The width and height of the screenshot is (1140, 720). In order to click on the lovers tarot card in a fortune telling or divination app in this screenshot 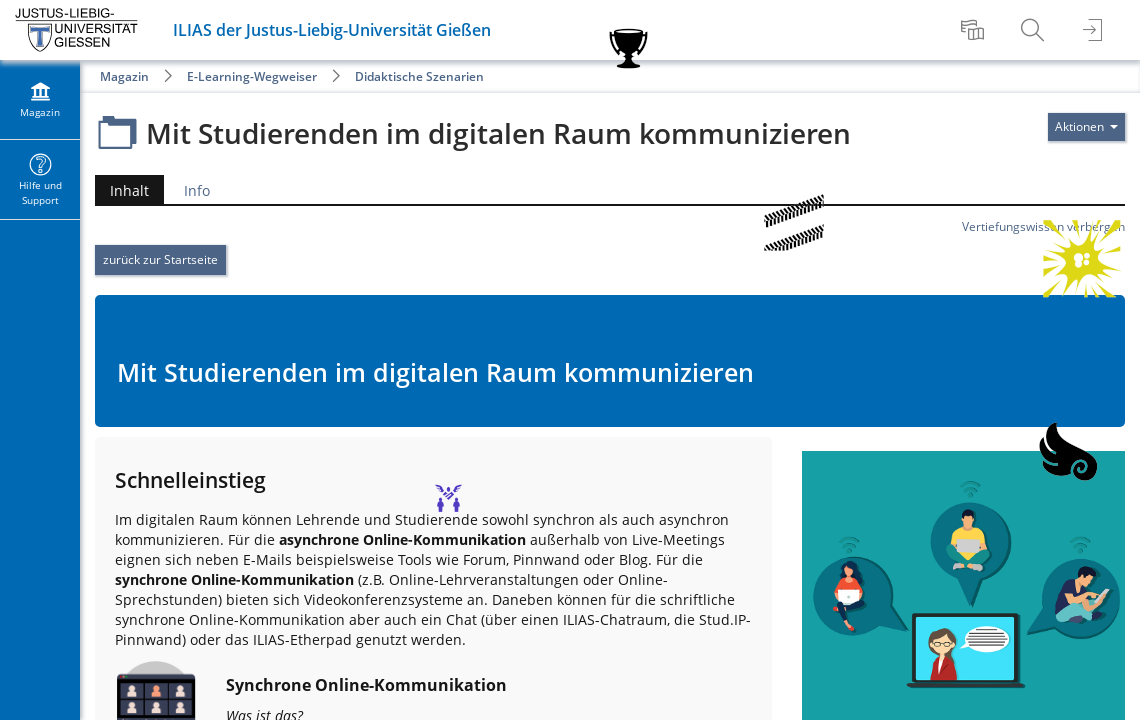, I will do `click(448, 498)`.